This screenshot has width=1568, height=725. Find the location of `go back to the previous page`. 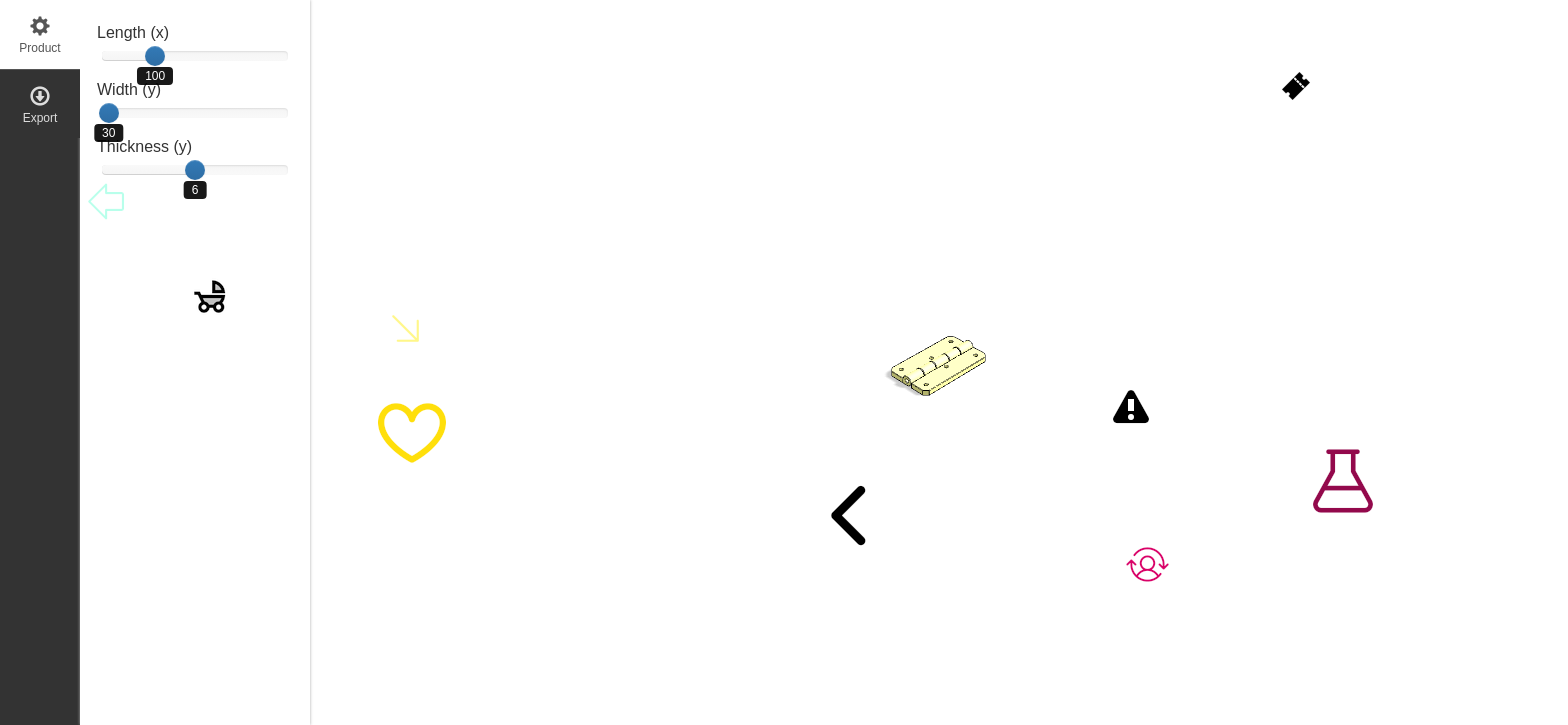

go back to the previous page is located at coordinates (853, 515).